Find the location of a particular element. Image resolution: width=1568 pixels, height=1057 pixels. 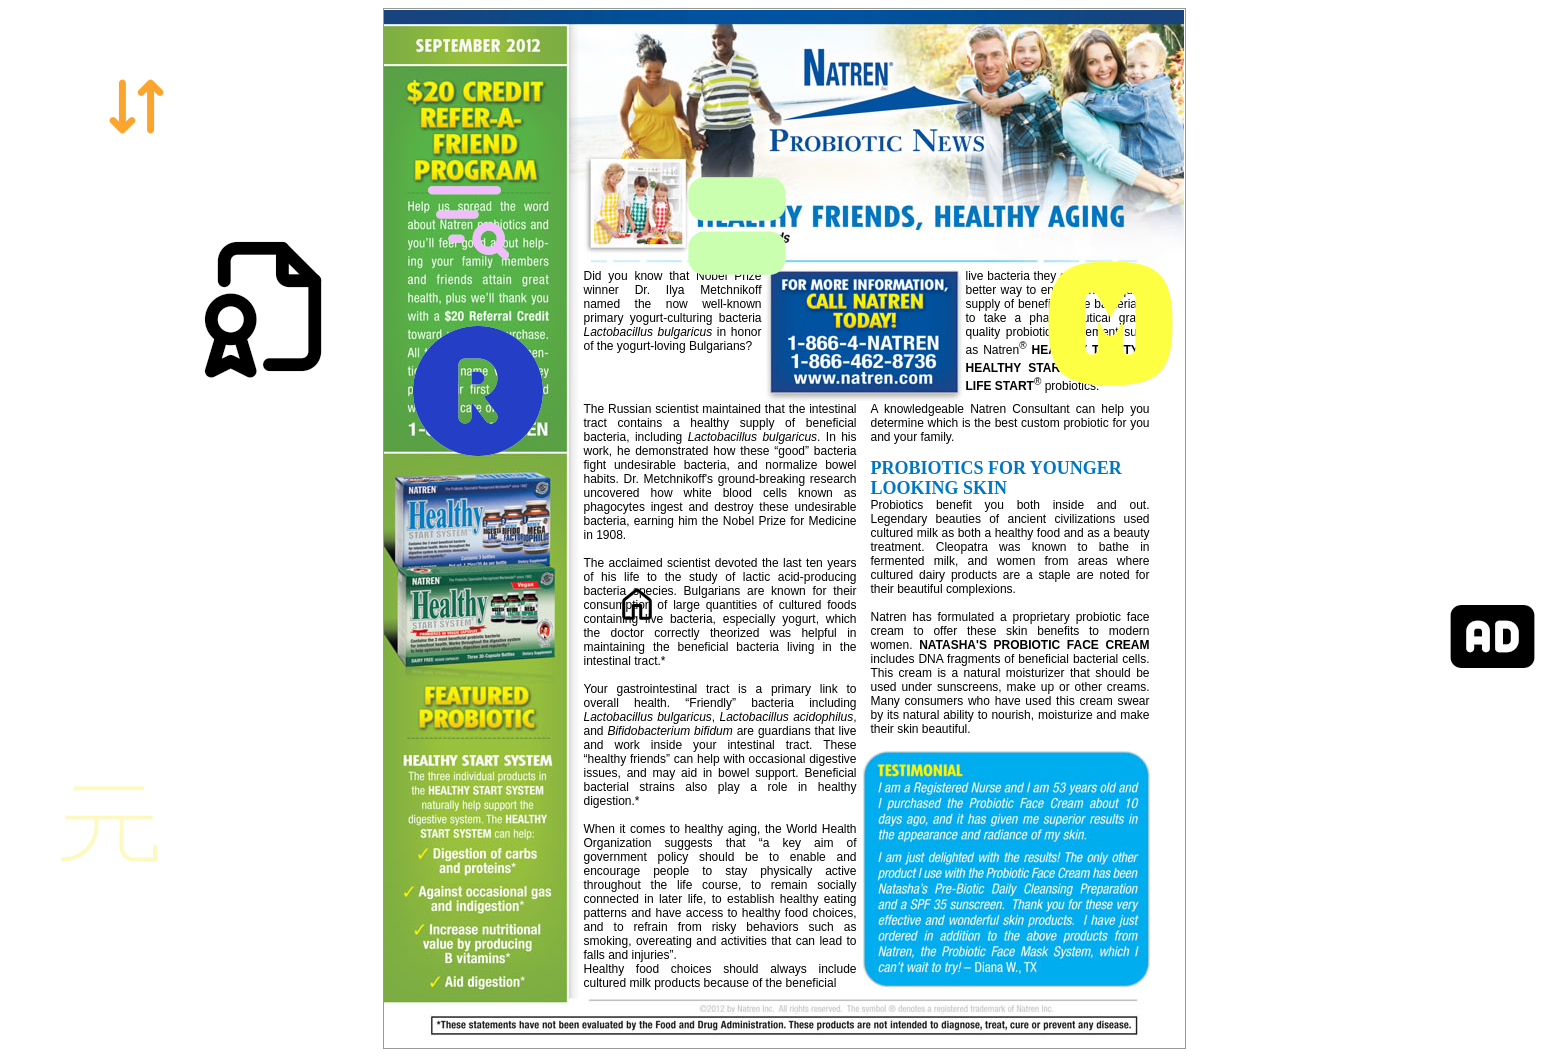

navigate to home screen is located at coordinates (637, 605).